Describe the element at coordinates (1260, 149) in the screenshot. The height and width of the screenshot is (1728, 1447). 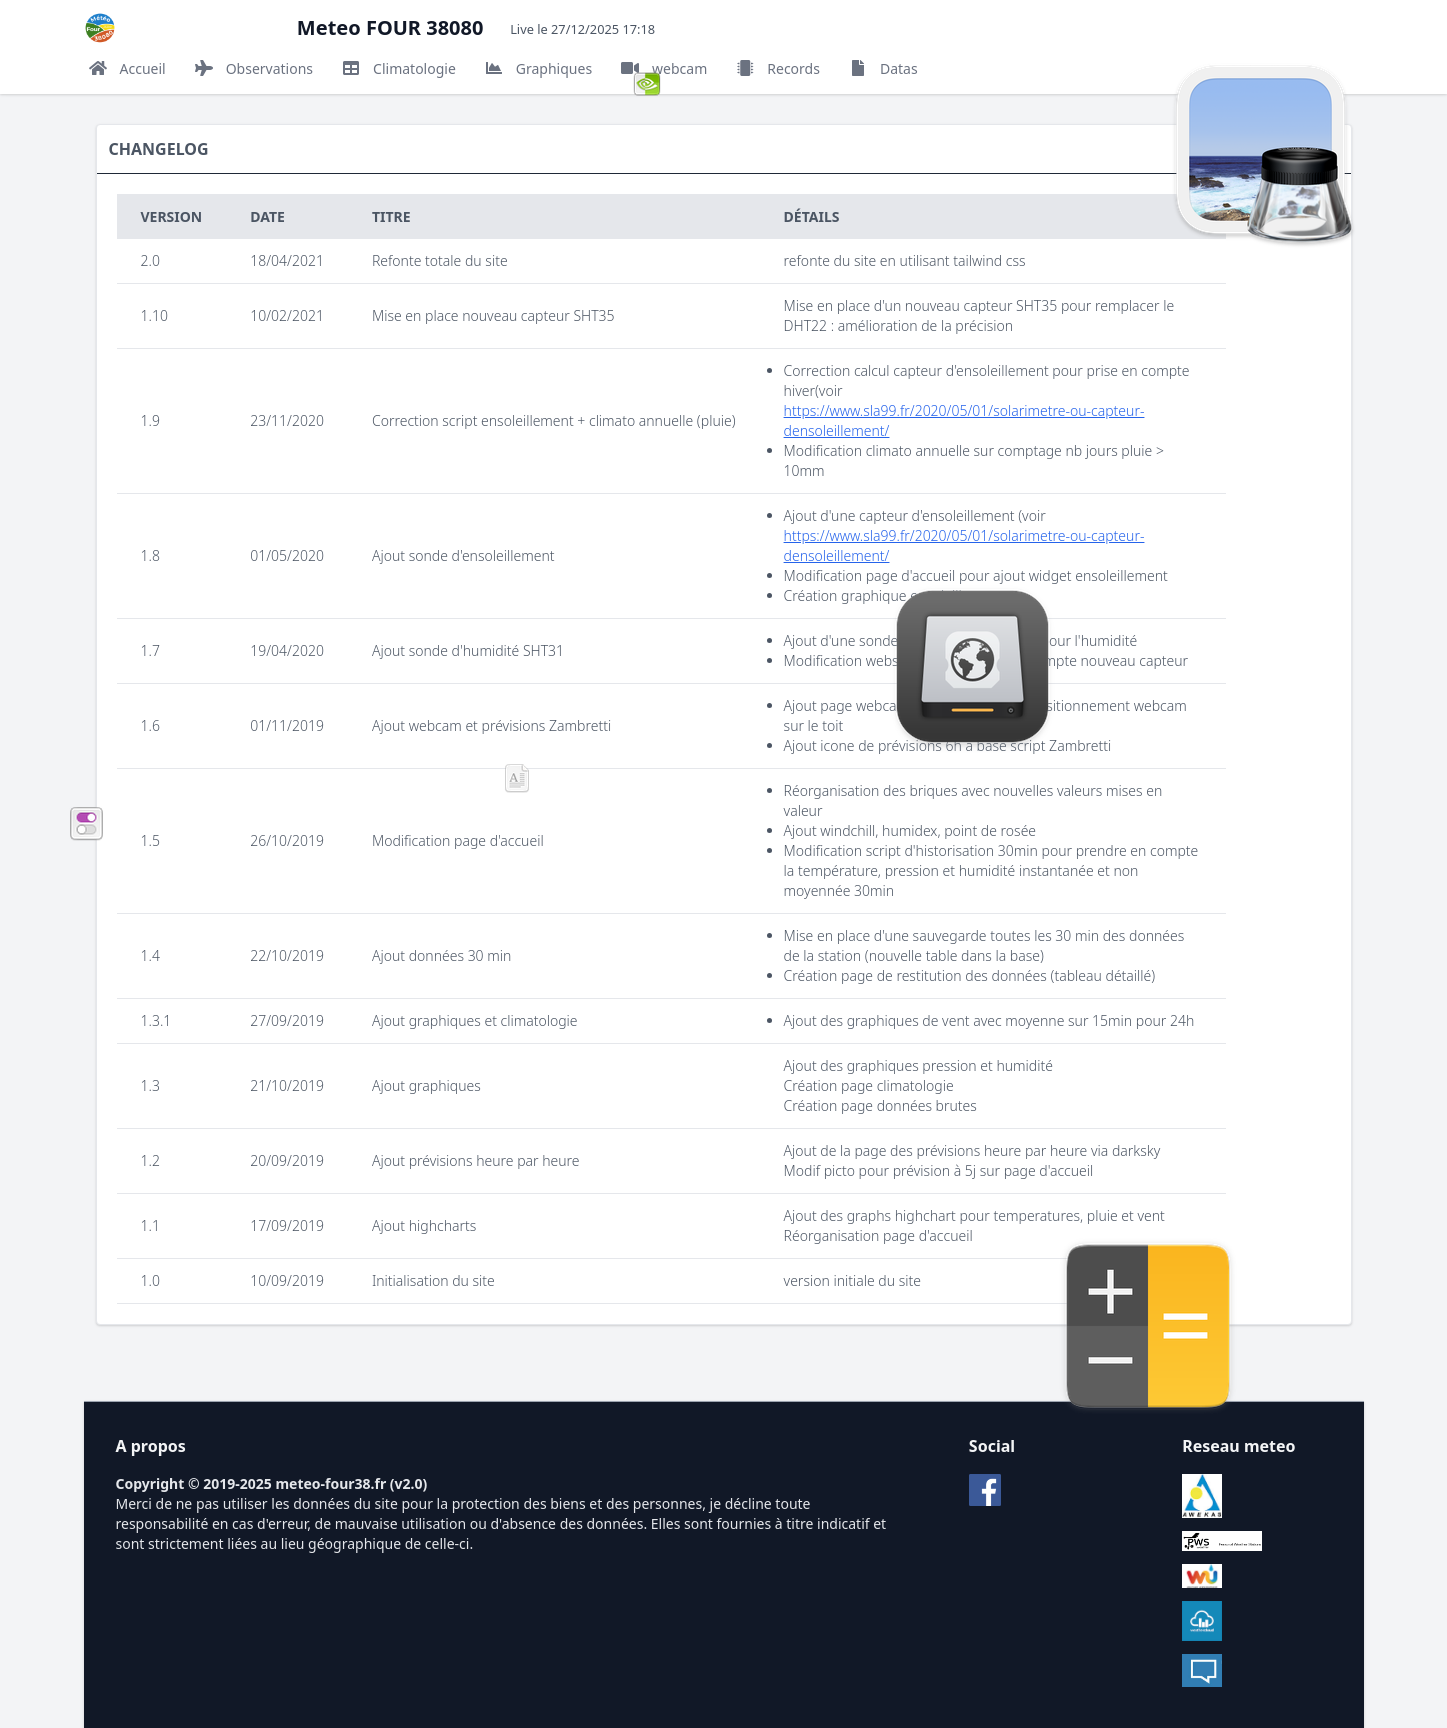
I see `open Preview app to view images and PDFs` at that location.